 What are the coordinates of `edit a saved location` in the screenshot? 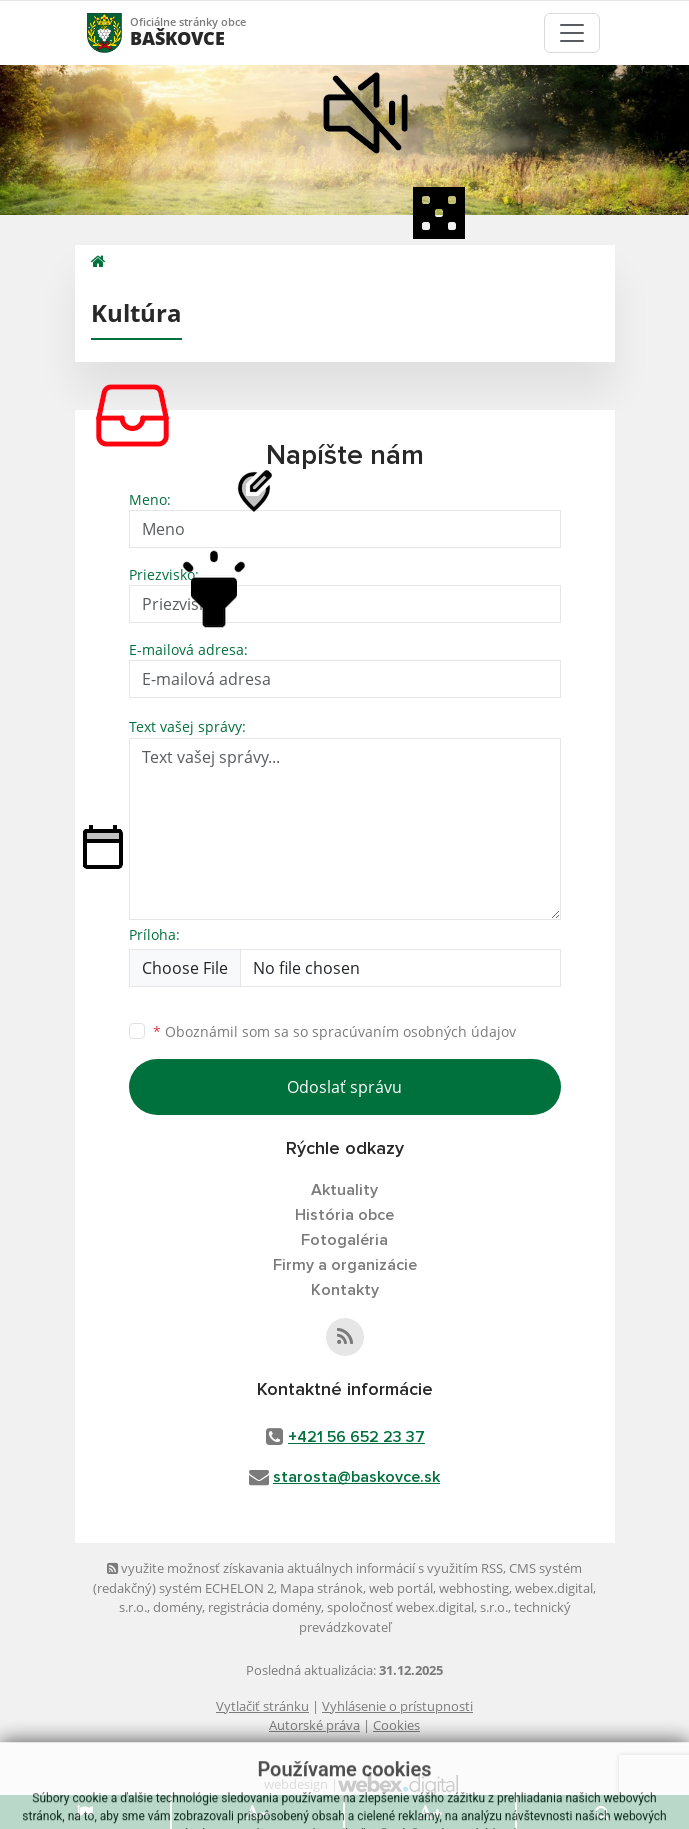 It's located at (254, 492).